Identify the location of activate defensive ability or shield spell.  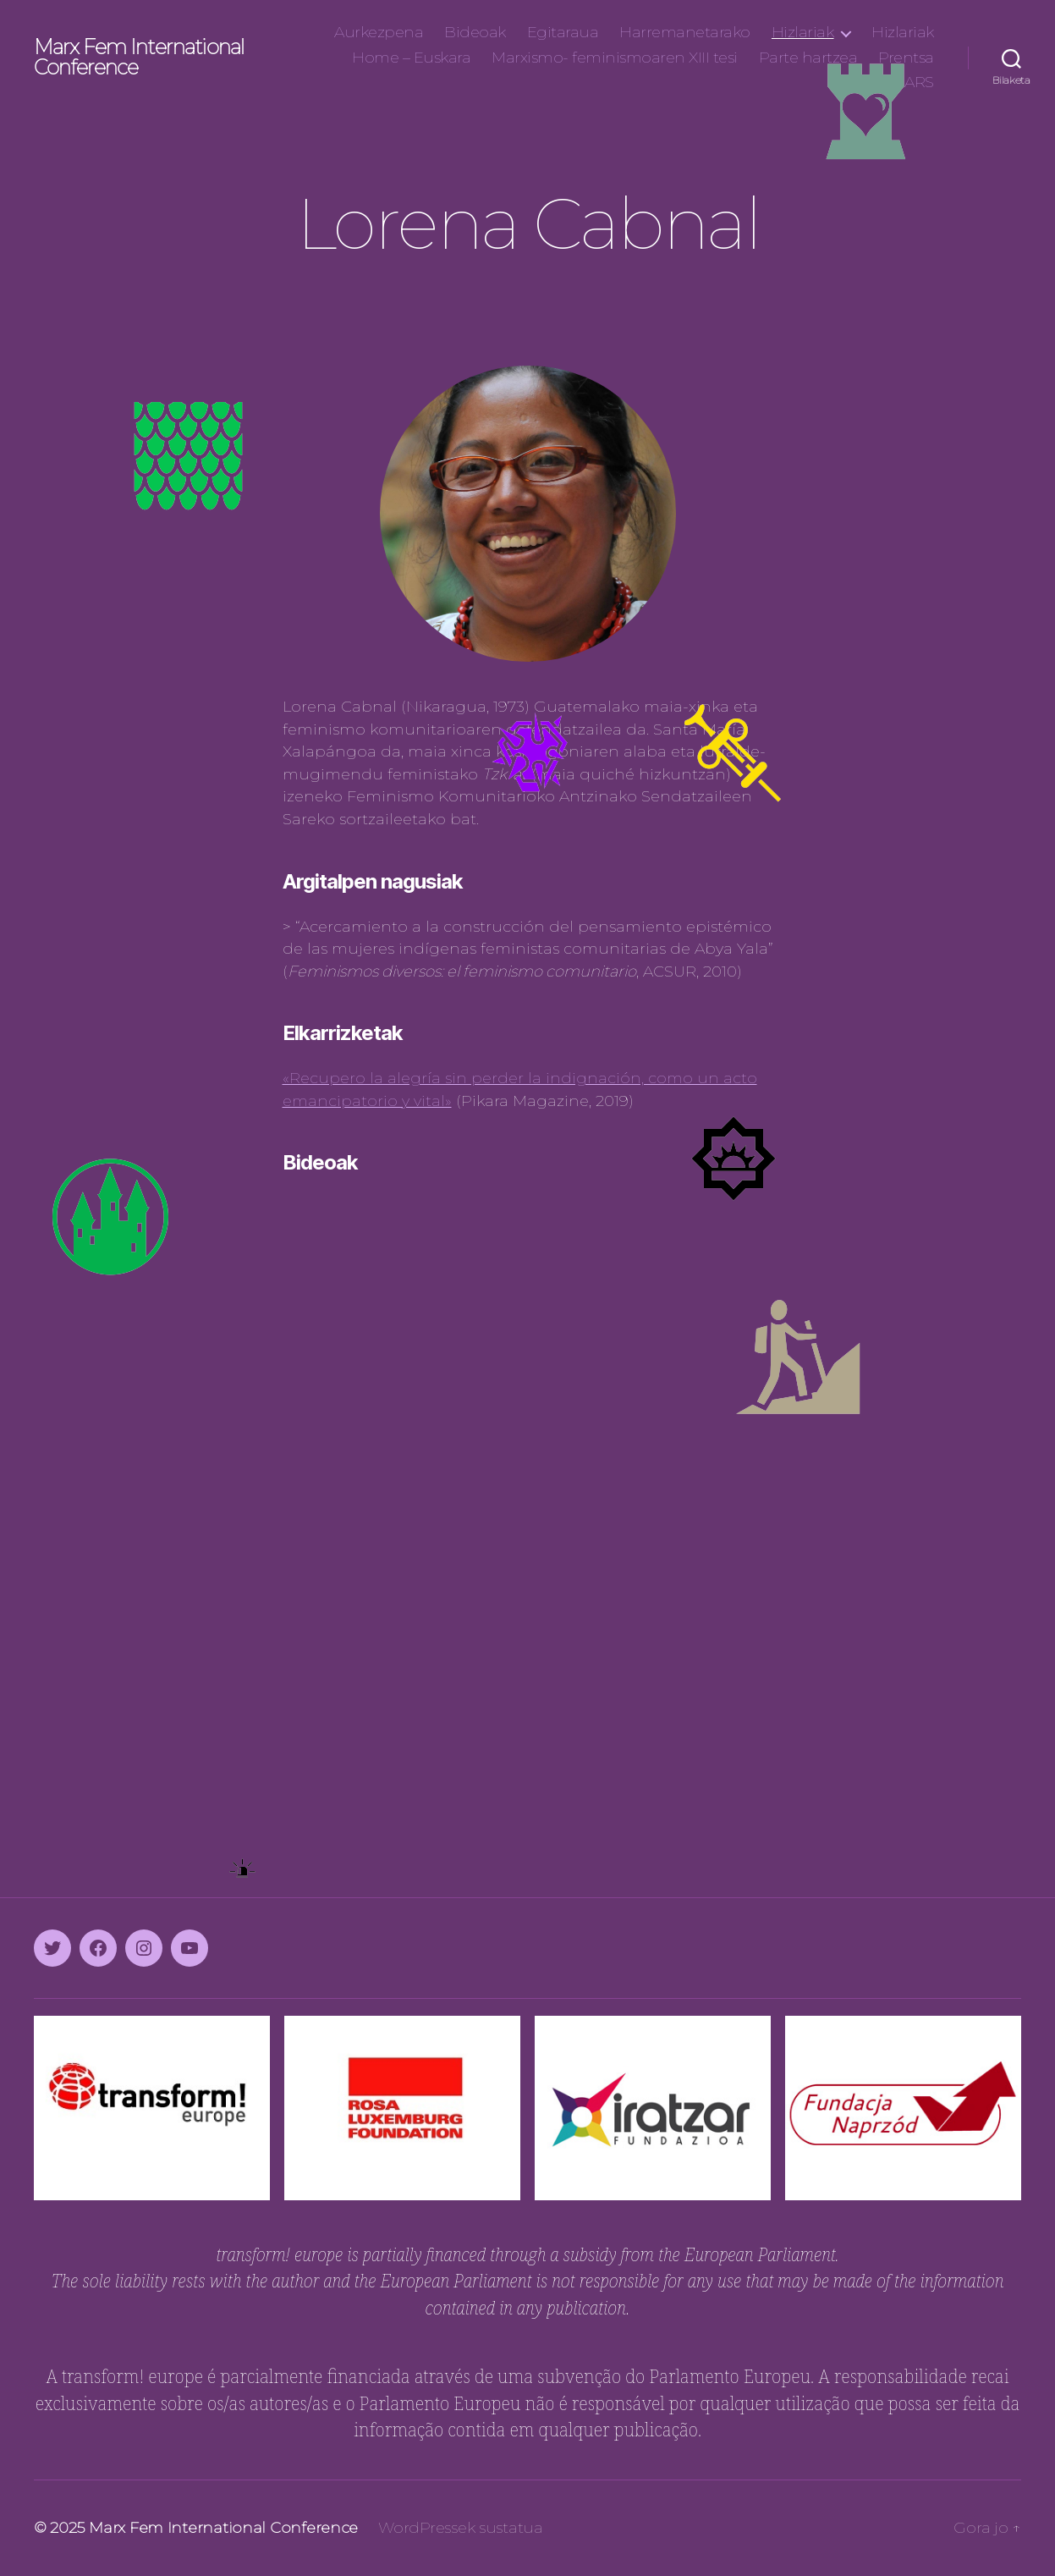
(532, 753).